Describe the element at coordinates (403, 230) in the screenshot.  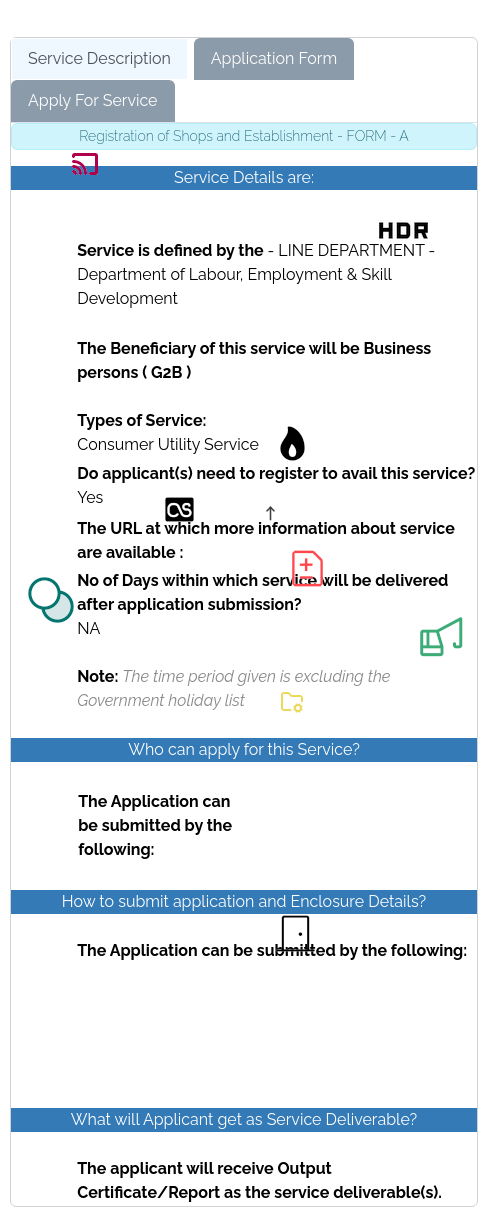
I see `enable HDR mode for photos` at that location.